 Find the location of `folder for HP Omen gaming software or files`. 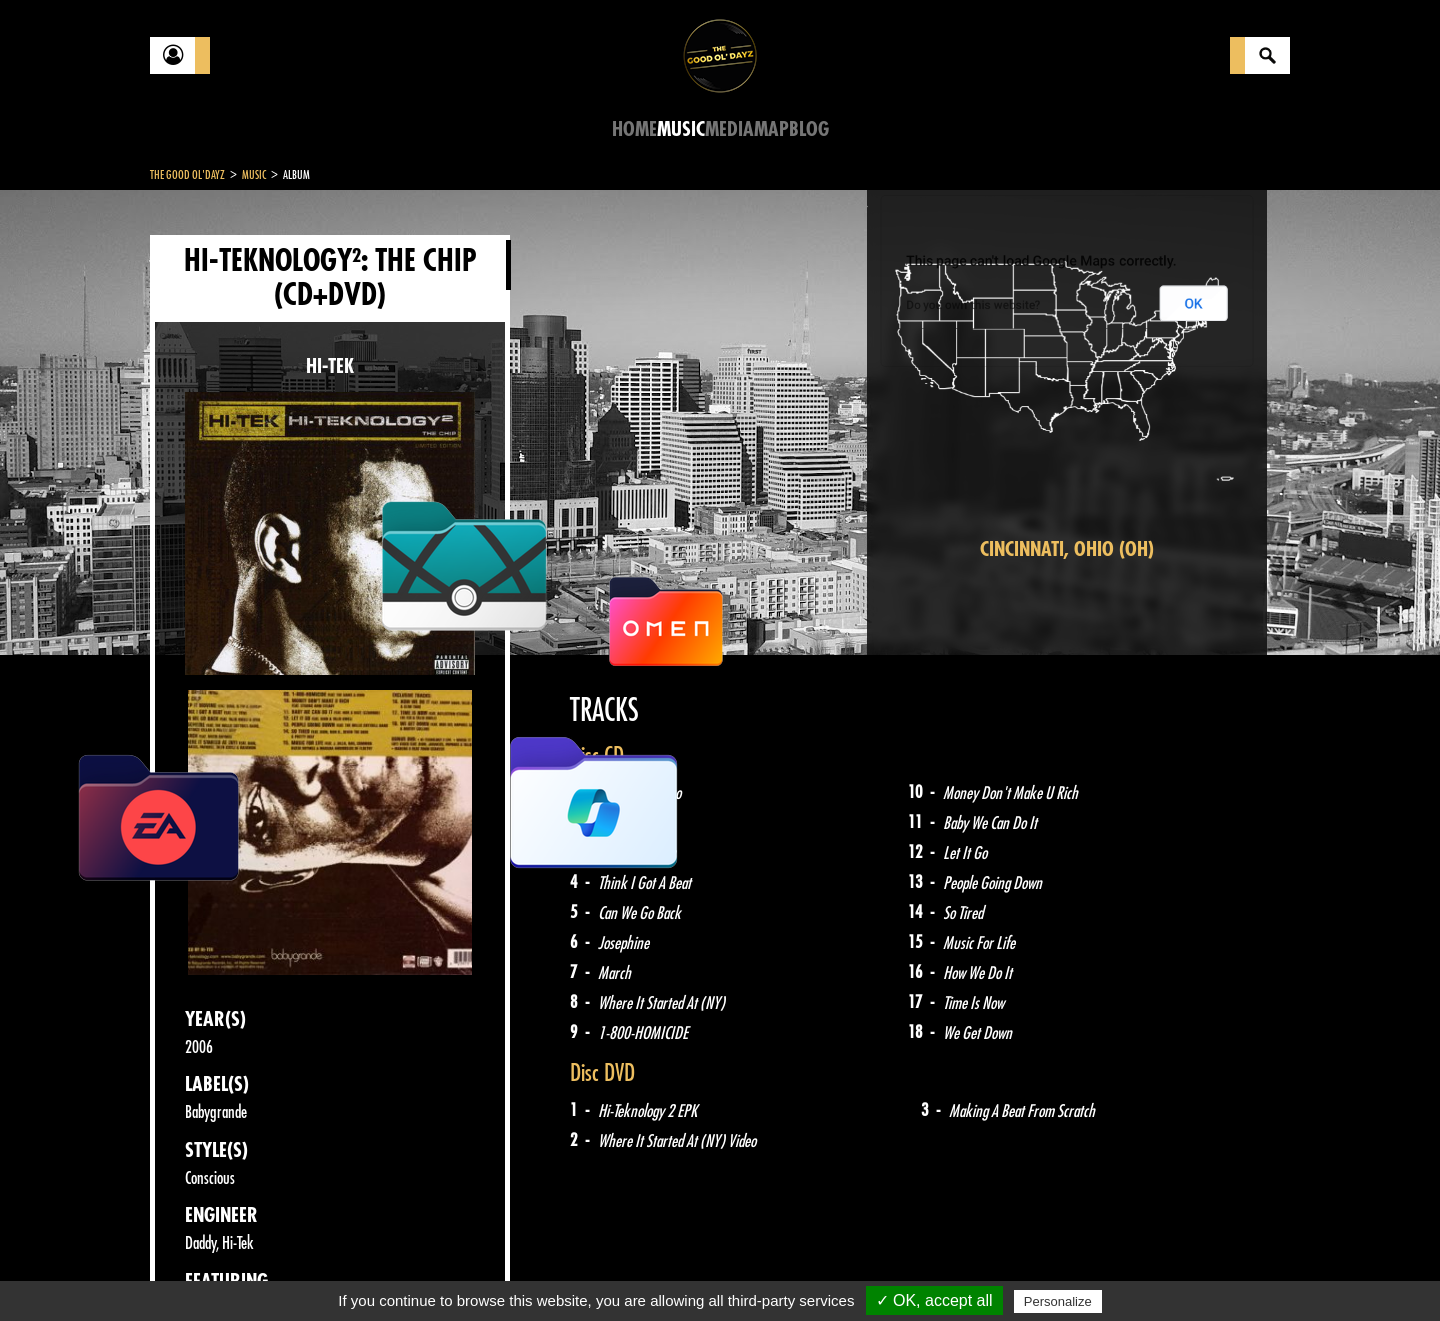

folder for HP Omen gaming software or files is located at coordinates (665, 624).